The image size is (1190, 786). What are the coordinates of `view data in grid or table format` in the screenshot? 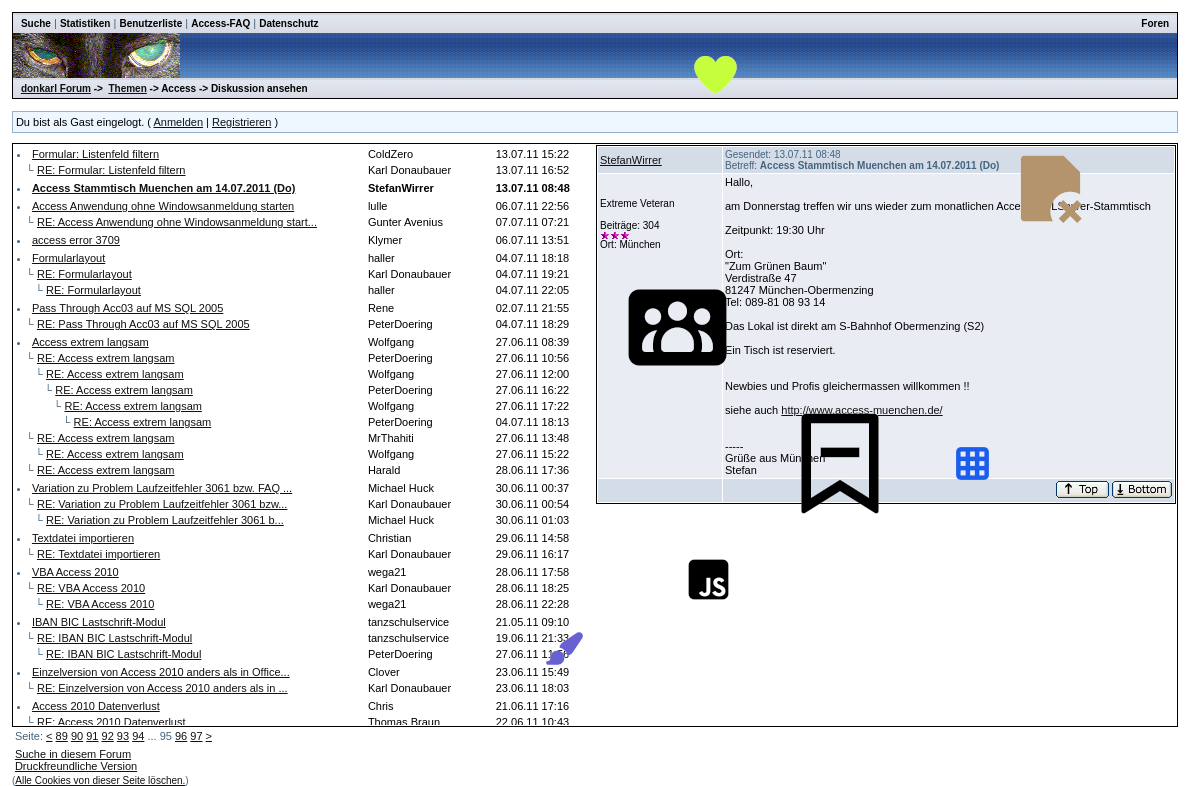 It's located at (972, 463).